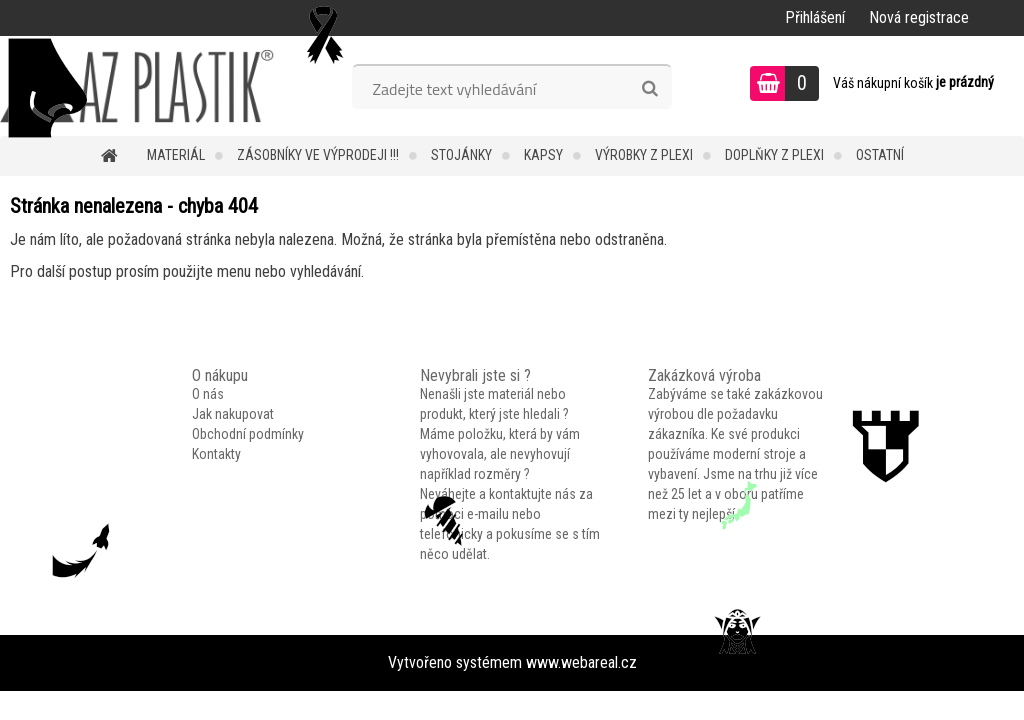  What do you see at coordinates (324, 35) in the screenshot?
I see `indicates support for a cause or awareness campaign` at bounding box center [324, 35].